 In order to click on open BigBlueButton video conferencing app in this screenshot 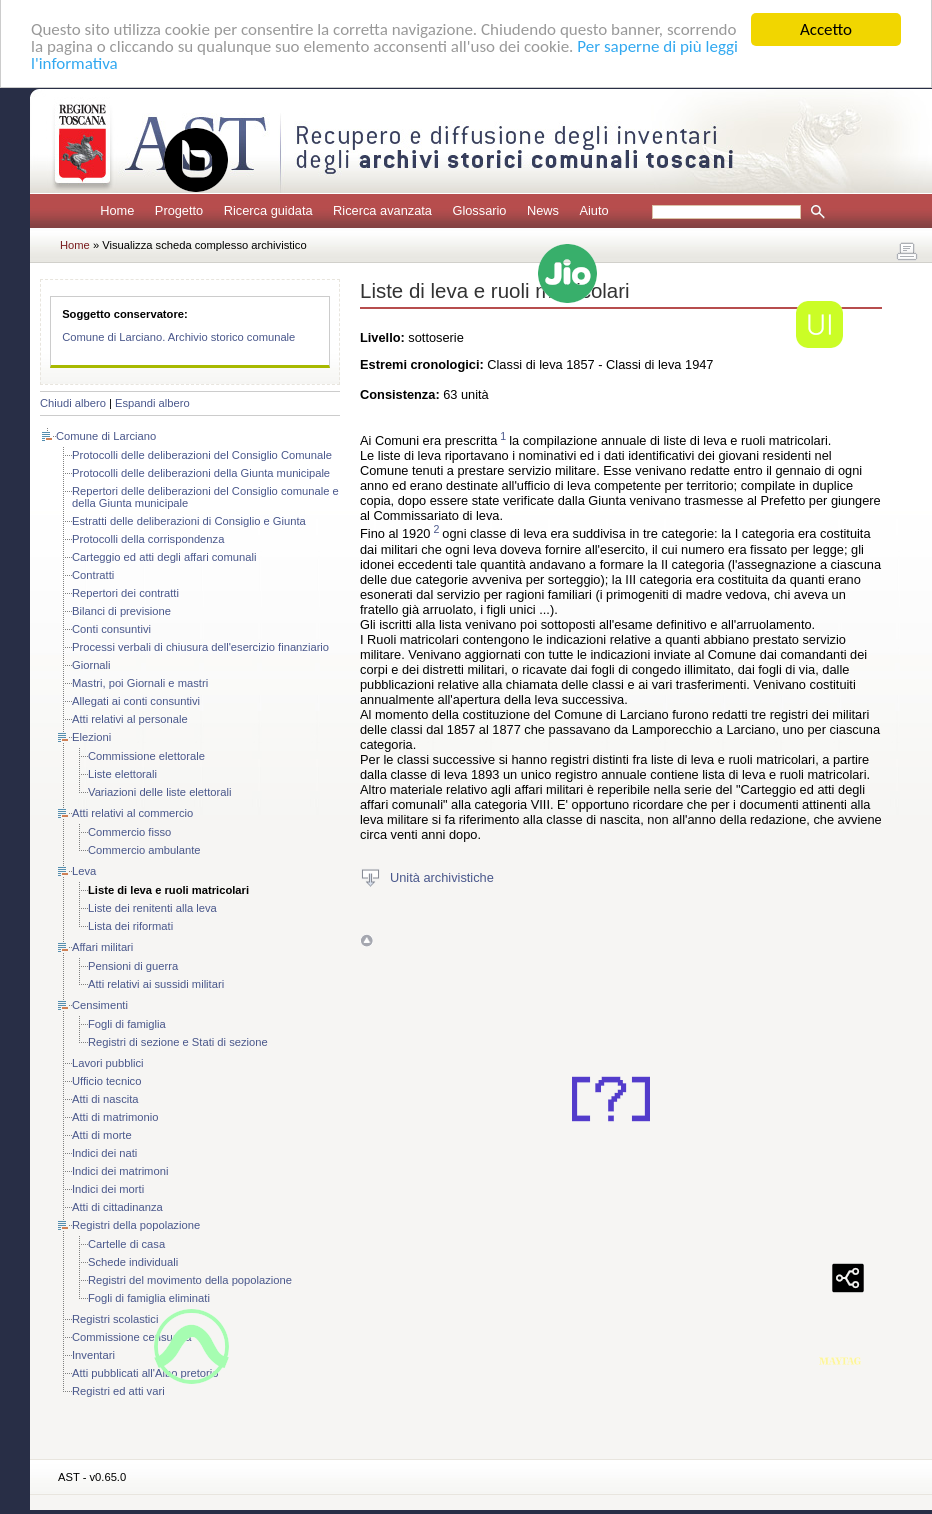, I will do `click(196, 160)`.